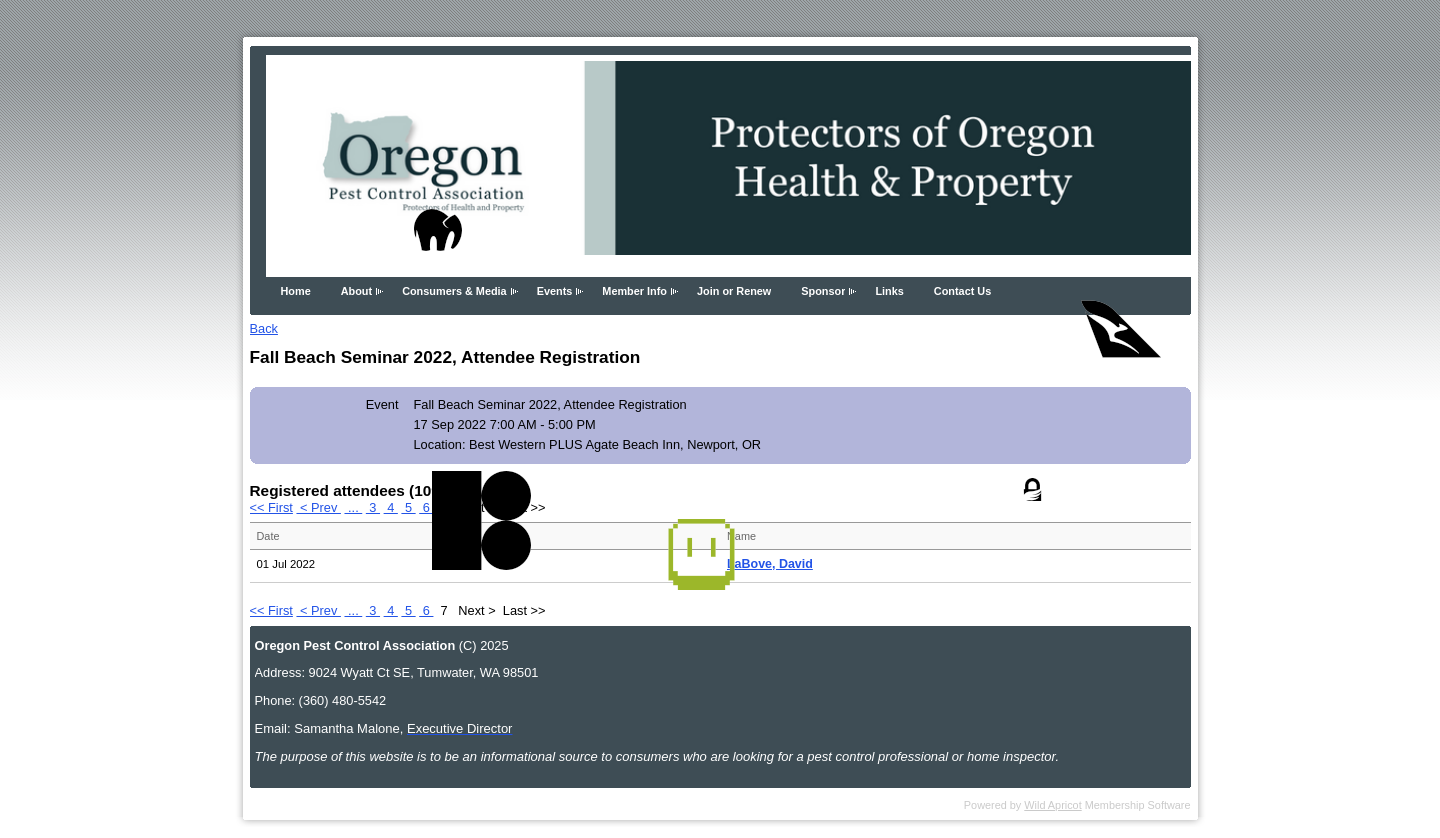  What do you see at coordinates (1121, 329) in the screenshot?
I see `open the Qantas airline app` at bounding box center [1121, 329].